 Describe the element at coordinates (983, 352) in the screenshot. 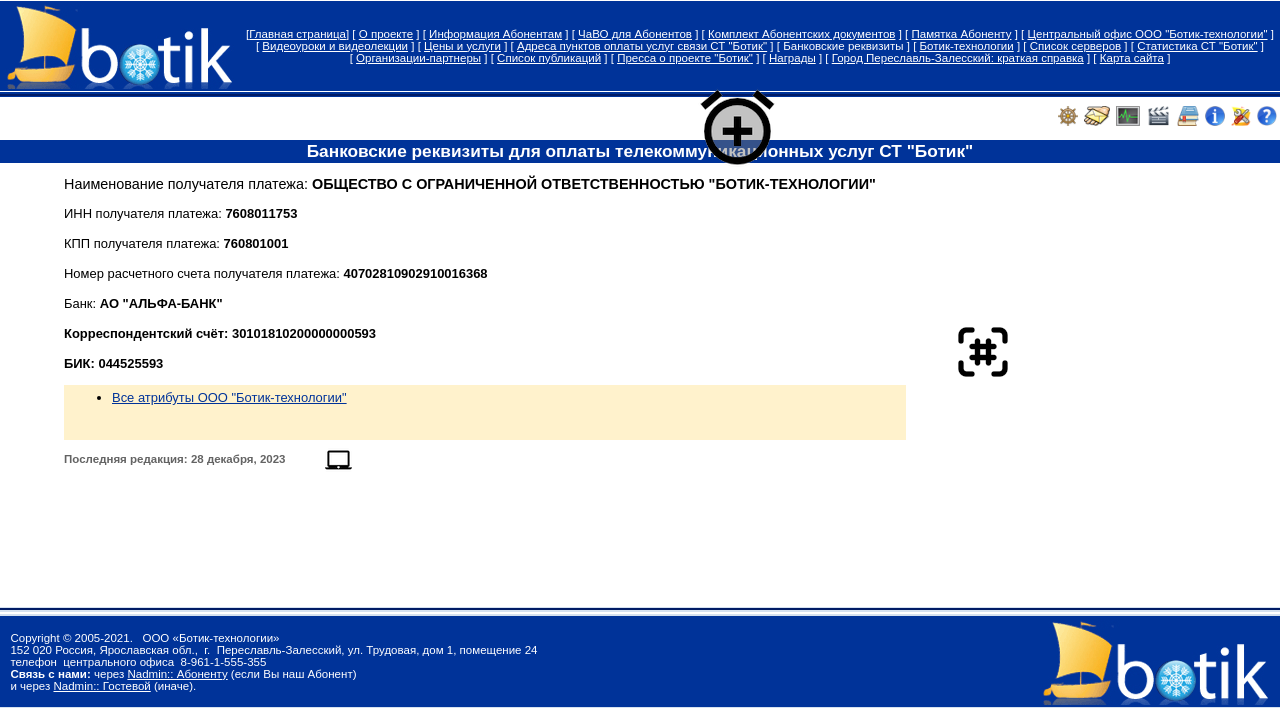

I see `scan a QR code or barcode` at that location.